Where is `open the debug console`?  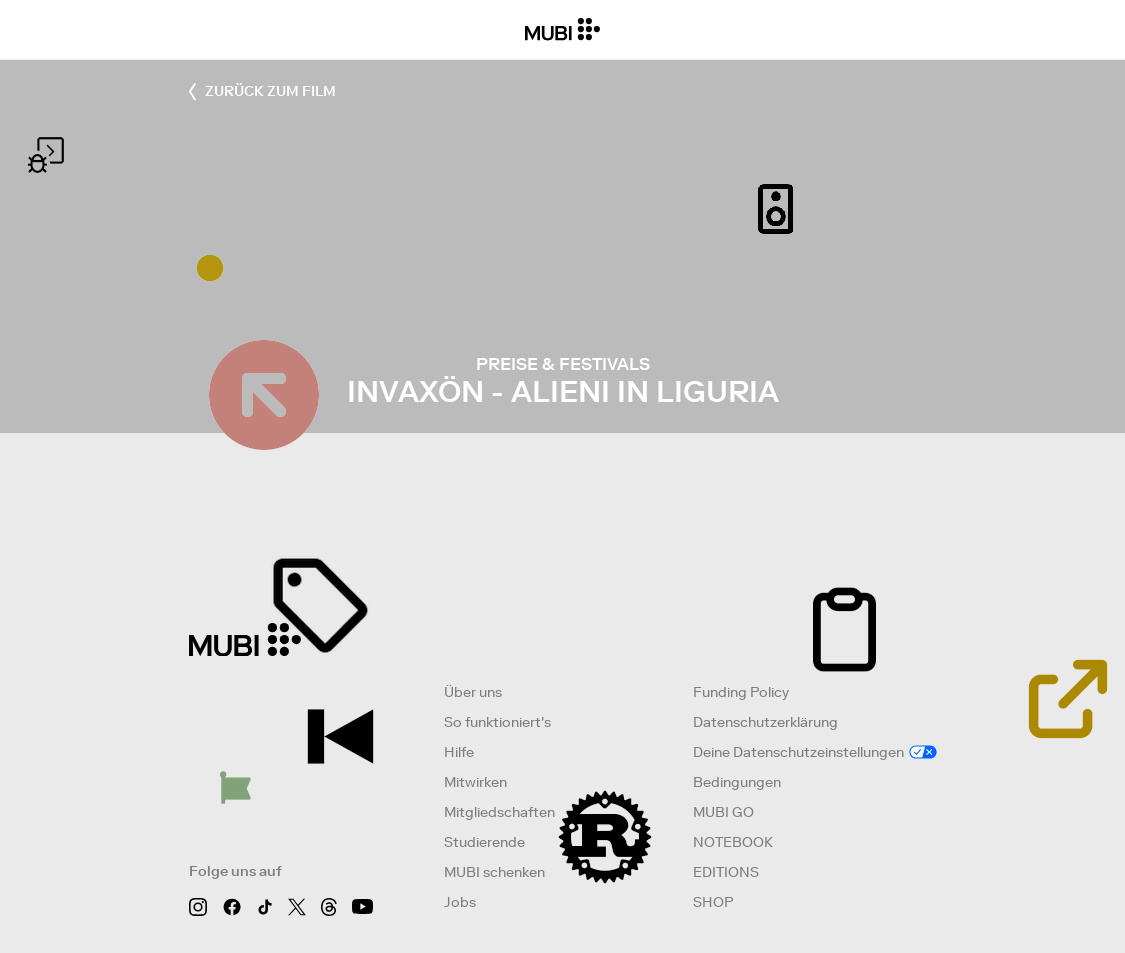 open the debug console is located at coordinates (47, 154).